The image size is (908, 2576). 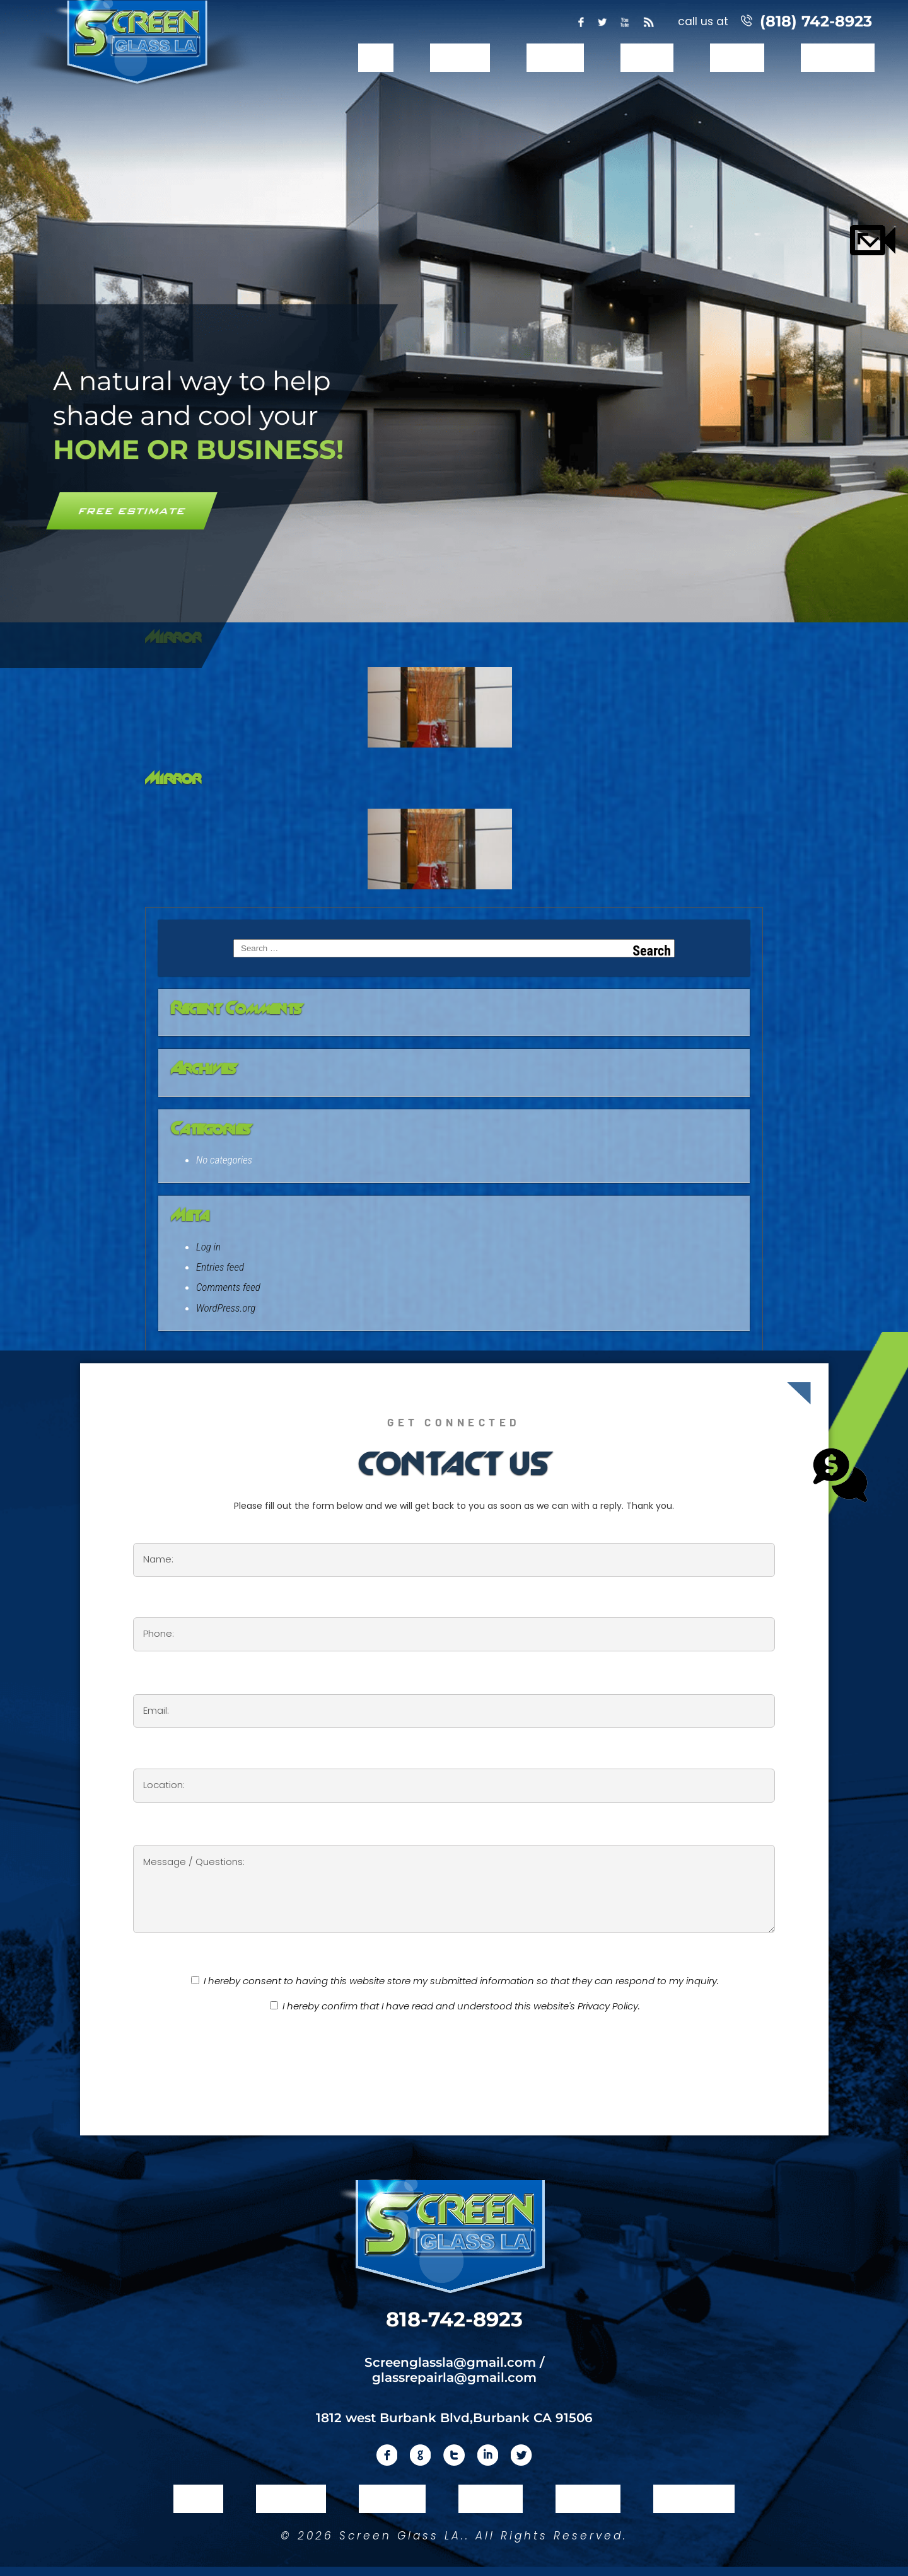 I want to click on indicates a missed video call, so click(x=873, y=240).